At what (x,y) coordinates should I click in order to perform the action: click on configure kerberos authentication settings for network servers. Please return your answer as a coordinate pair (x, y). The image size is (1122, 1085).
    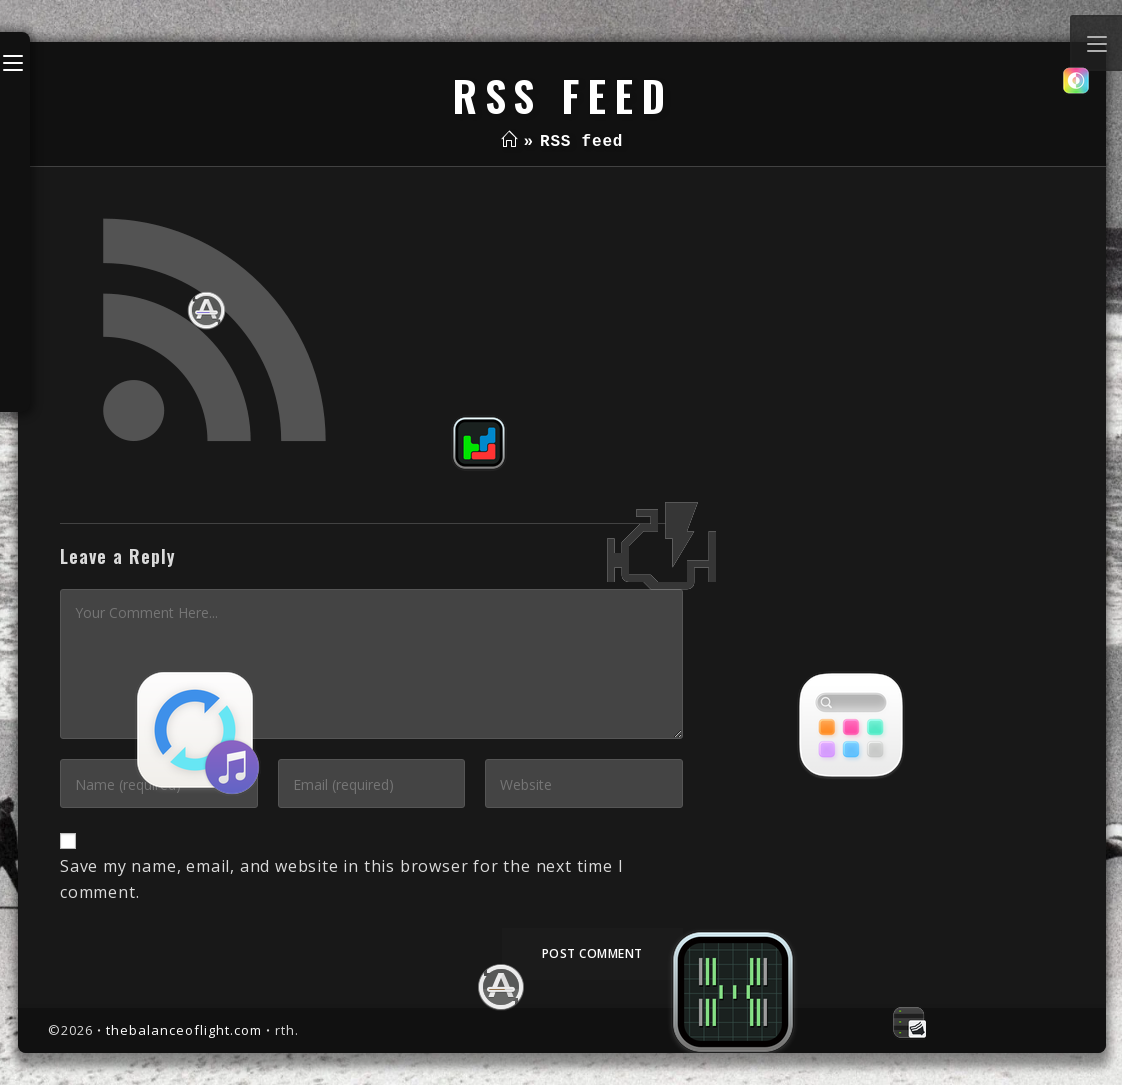
    Looking at the image, I should click on (909, 1023).